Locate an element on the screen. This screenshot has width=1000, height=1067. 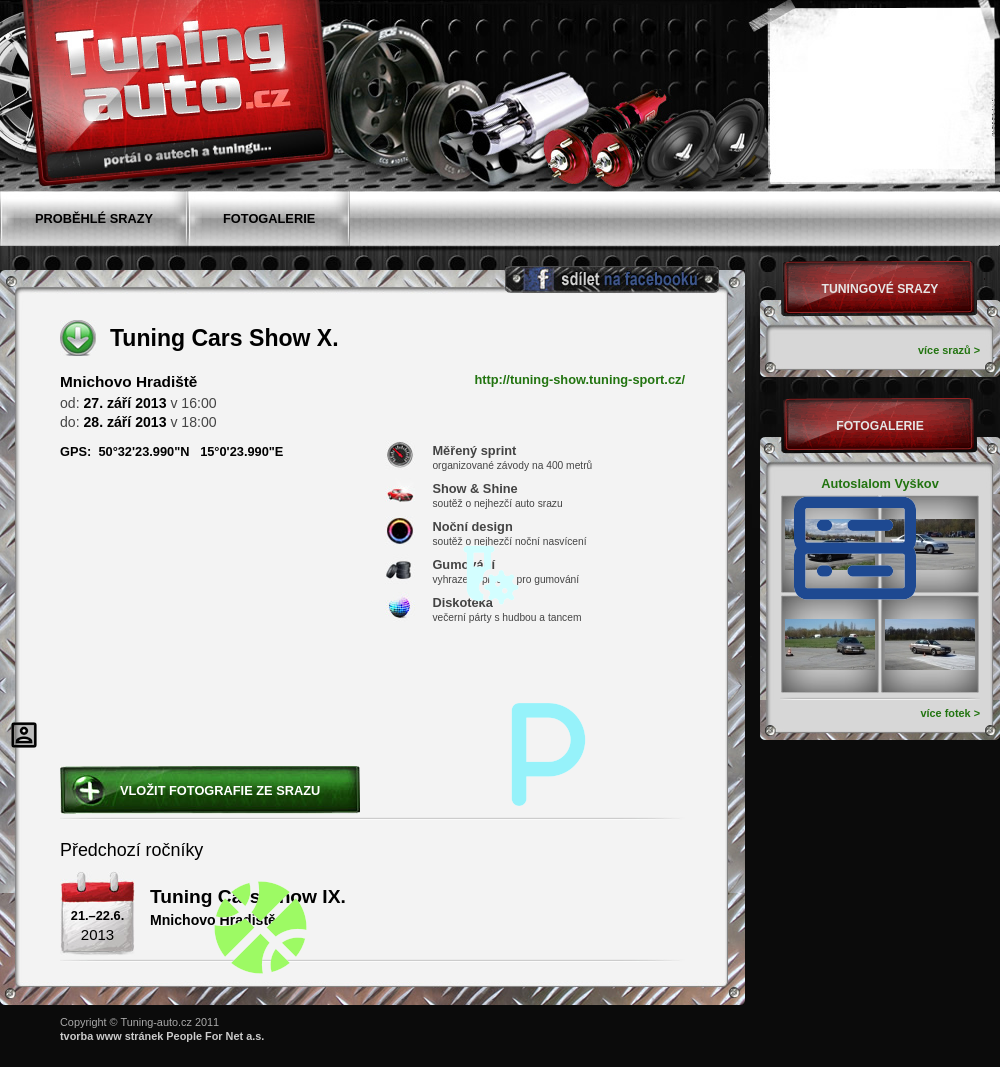
access server settings or configuration is located at coordinates (855, 550).